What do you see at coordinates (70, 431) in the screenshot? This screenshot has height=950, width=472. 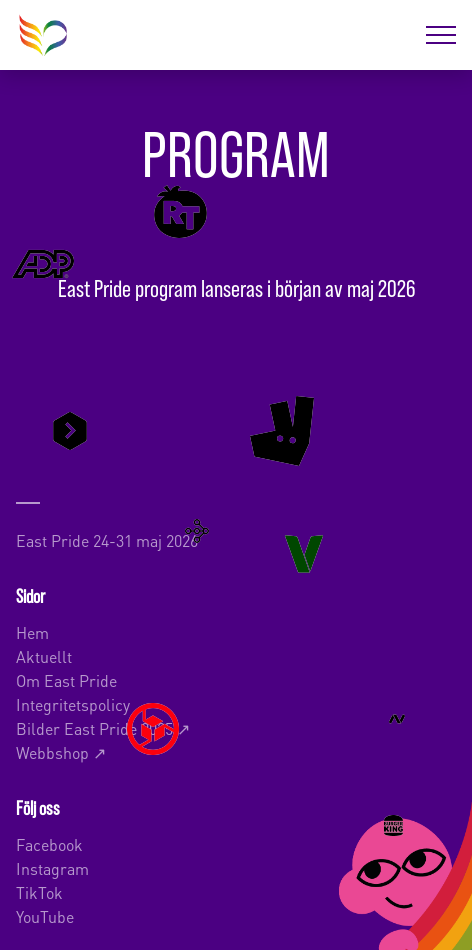 I see `buddy CI/CD platform logo` at bounding box center [70, 431].